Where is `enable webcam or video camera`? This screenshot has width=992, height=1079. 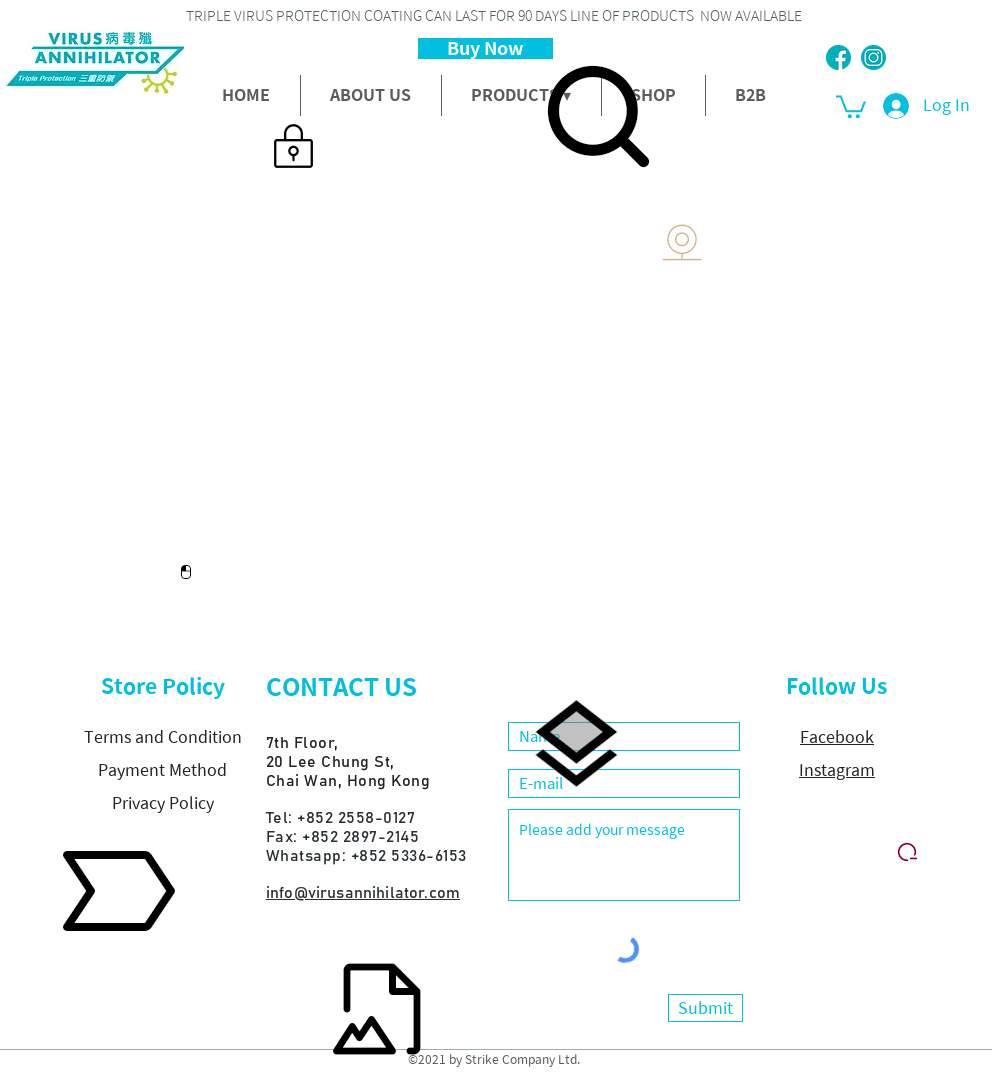 enable webcam or video camera is located at coordinates (682, 244).